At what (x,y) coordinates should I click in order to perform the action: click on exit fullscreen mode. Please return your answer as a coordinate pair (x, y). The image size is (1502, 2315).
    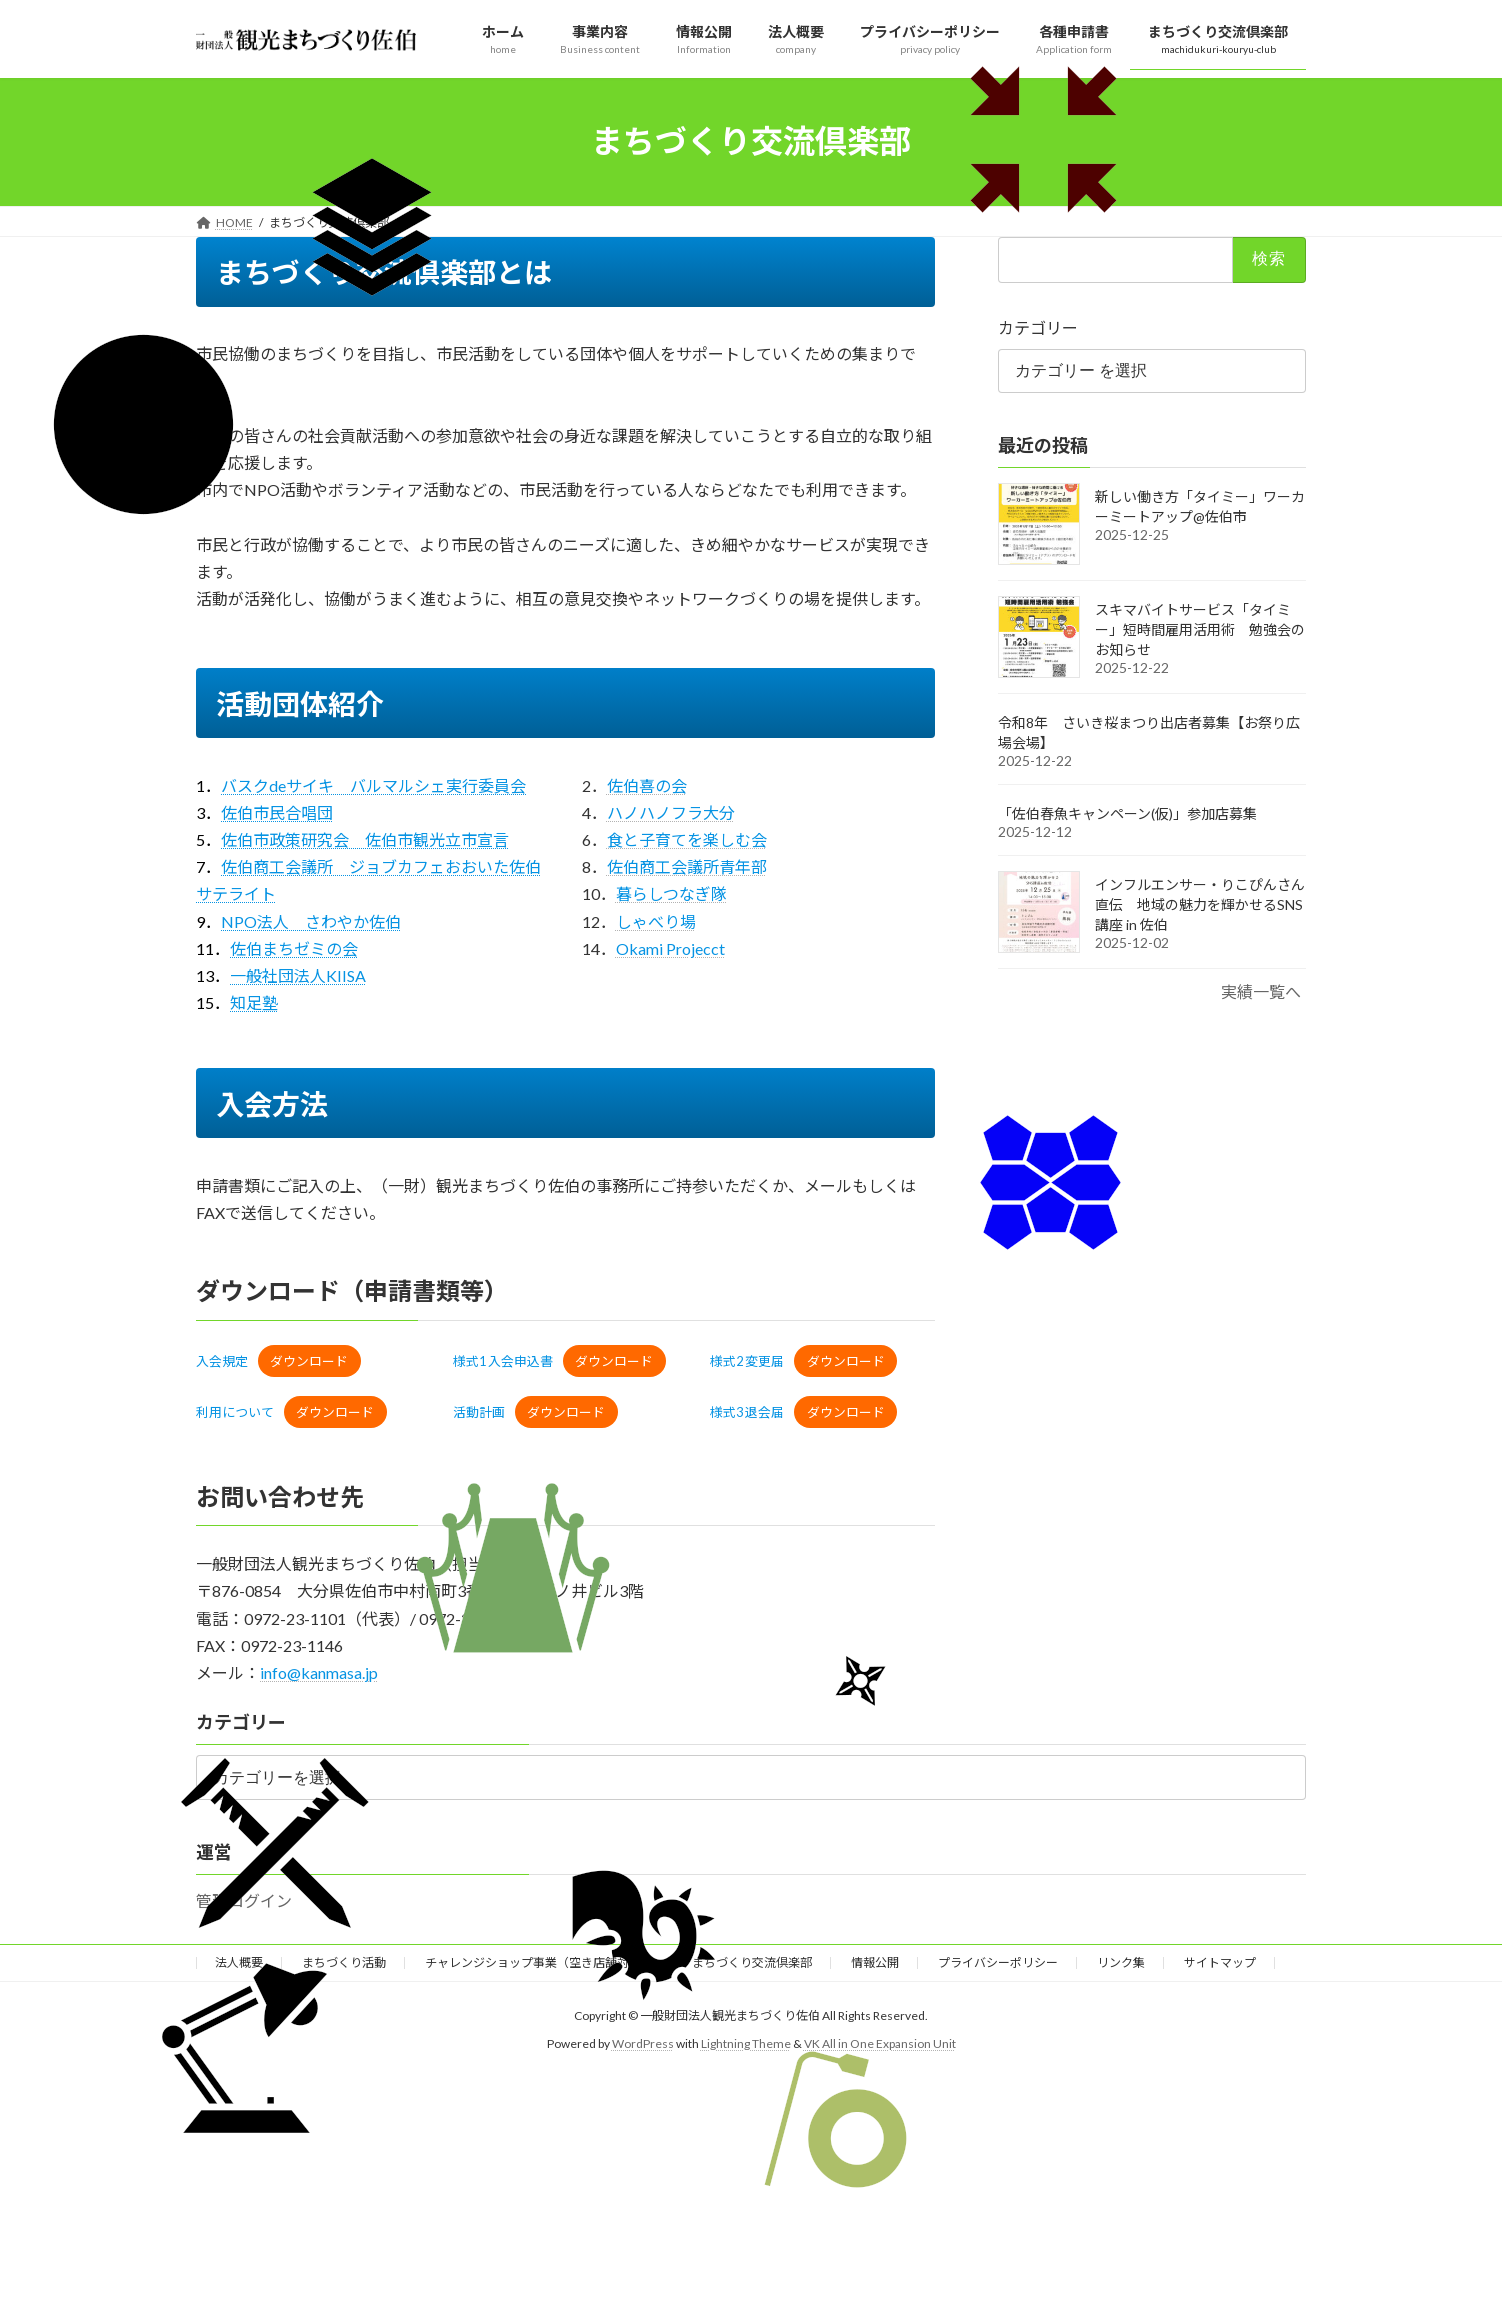
    Looking at the image, I should click on (1043, 139).